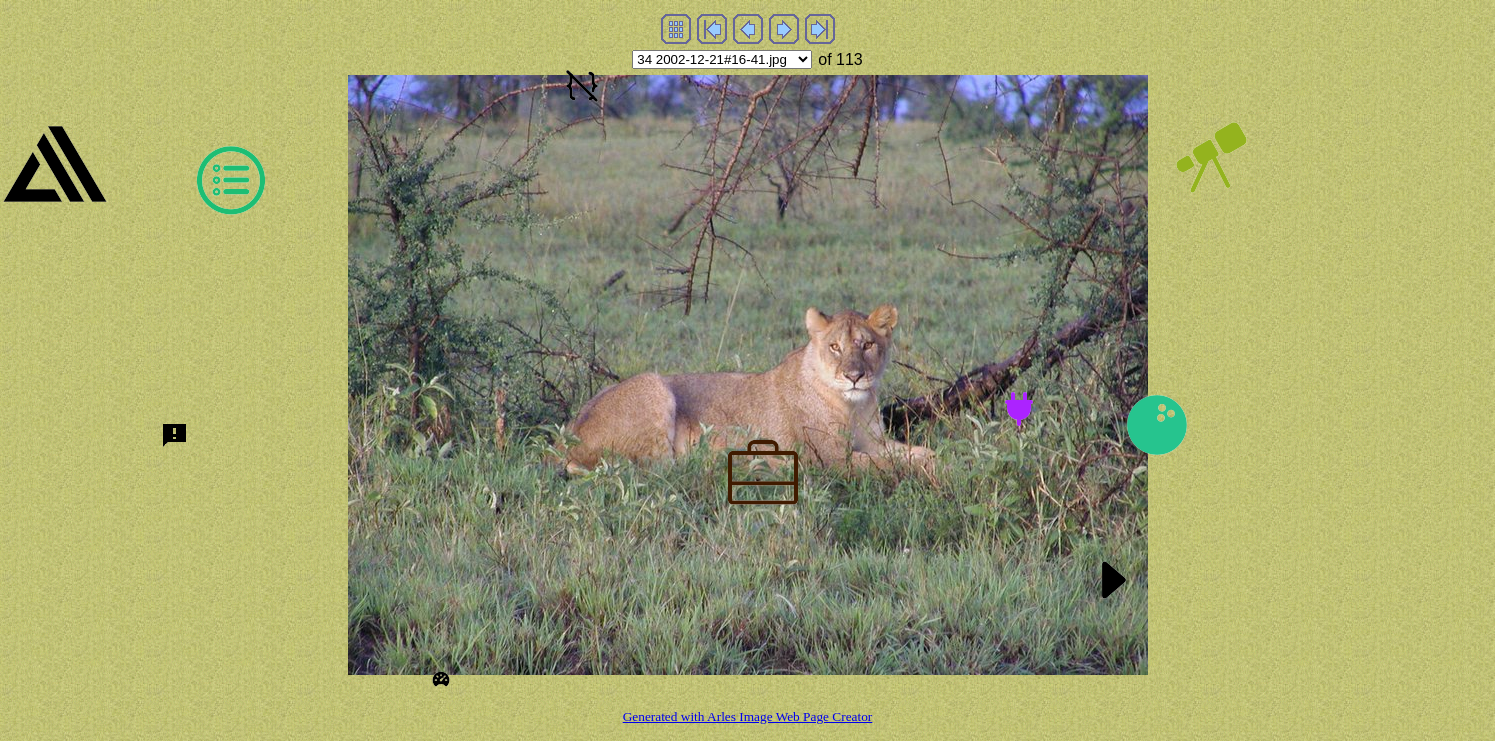  What do you see at coordinates (763, 475) in the screenshot?
I see `access travel or trip planning features` at bounding box center [763, 475].